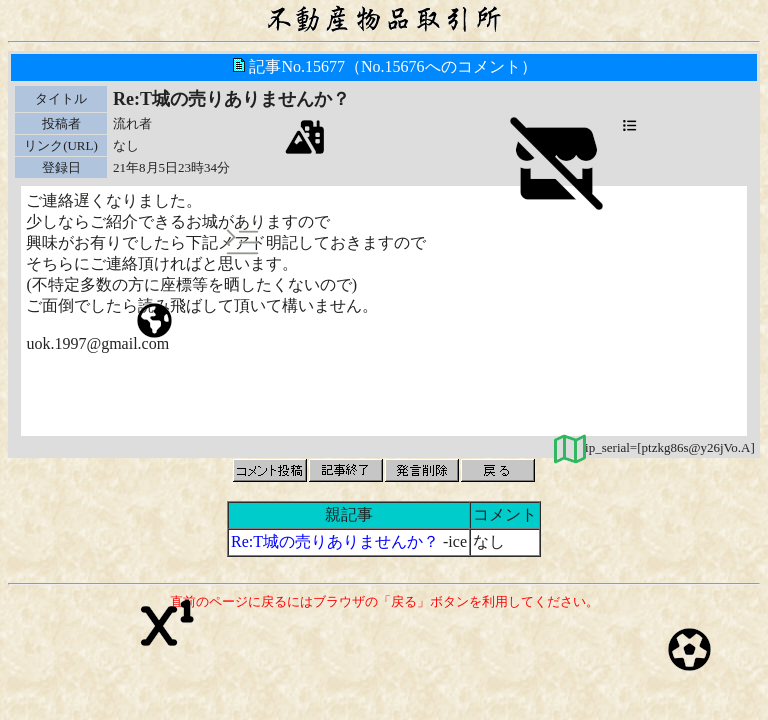 The image size is (768, 720). What do you see at coordinates (305, 137) in the screenshot?
I see `explore outdoor and urban destinations` at bounding box center [305, 137].